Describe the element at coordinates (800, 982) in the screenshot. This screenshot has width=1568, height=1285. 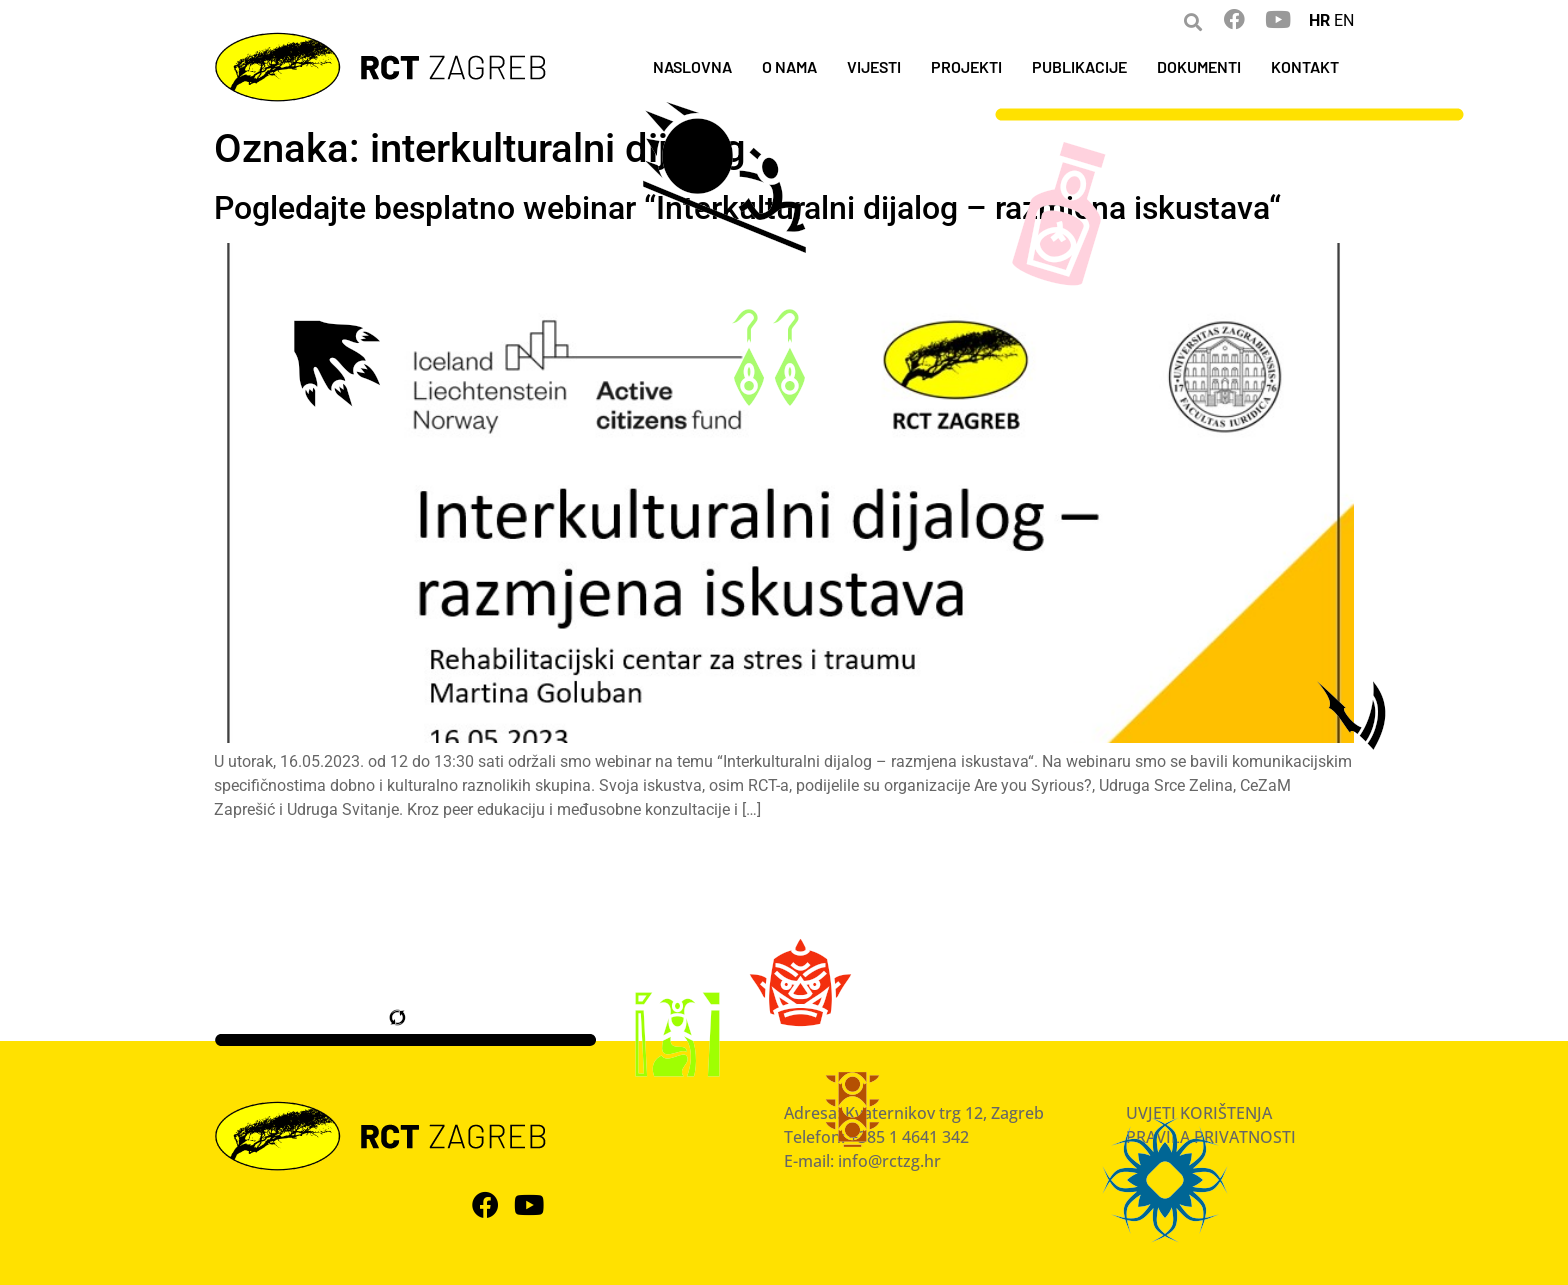
I see `select orc character or race` at that location.